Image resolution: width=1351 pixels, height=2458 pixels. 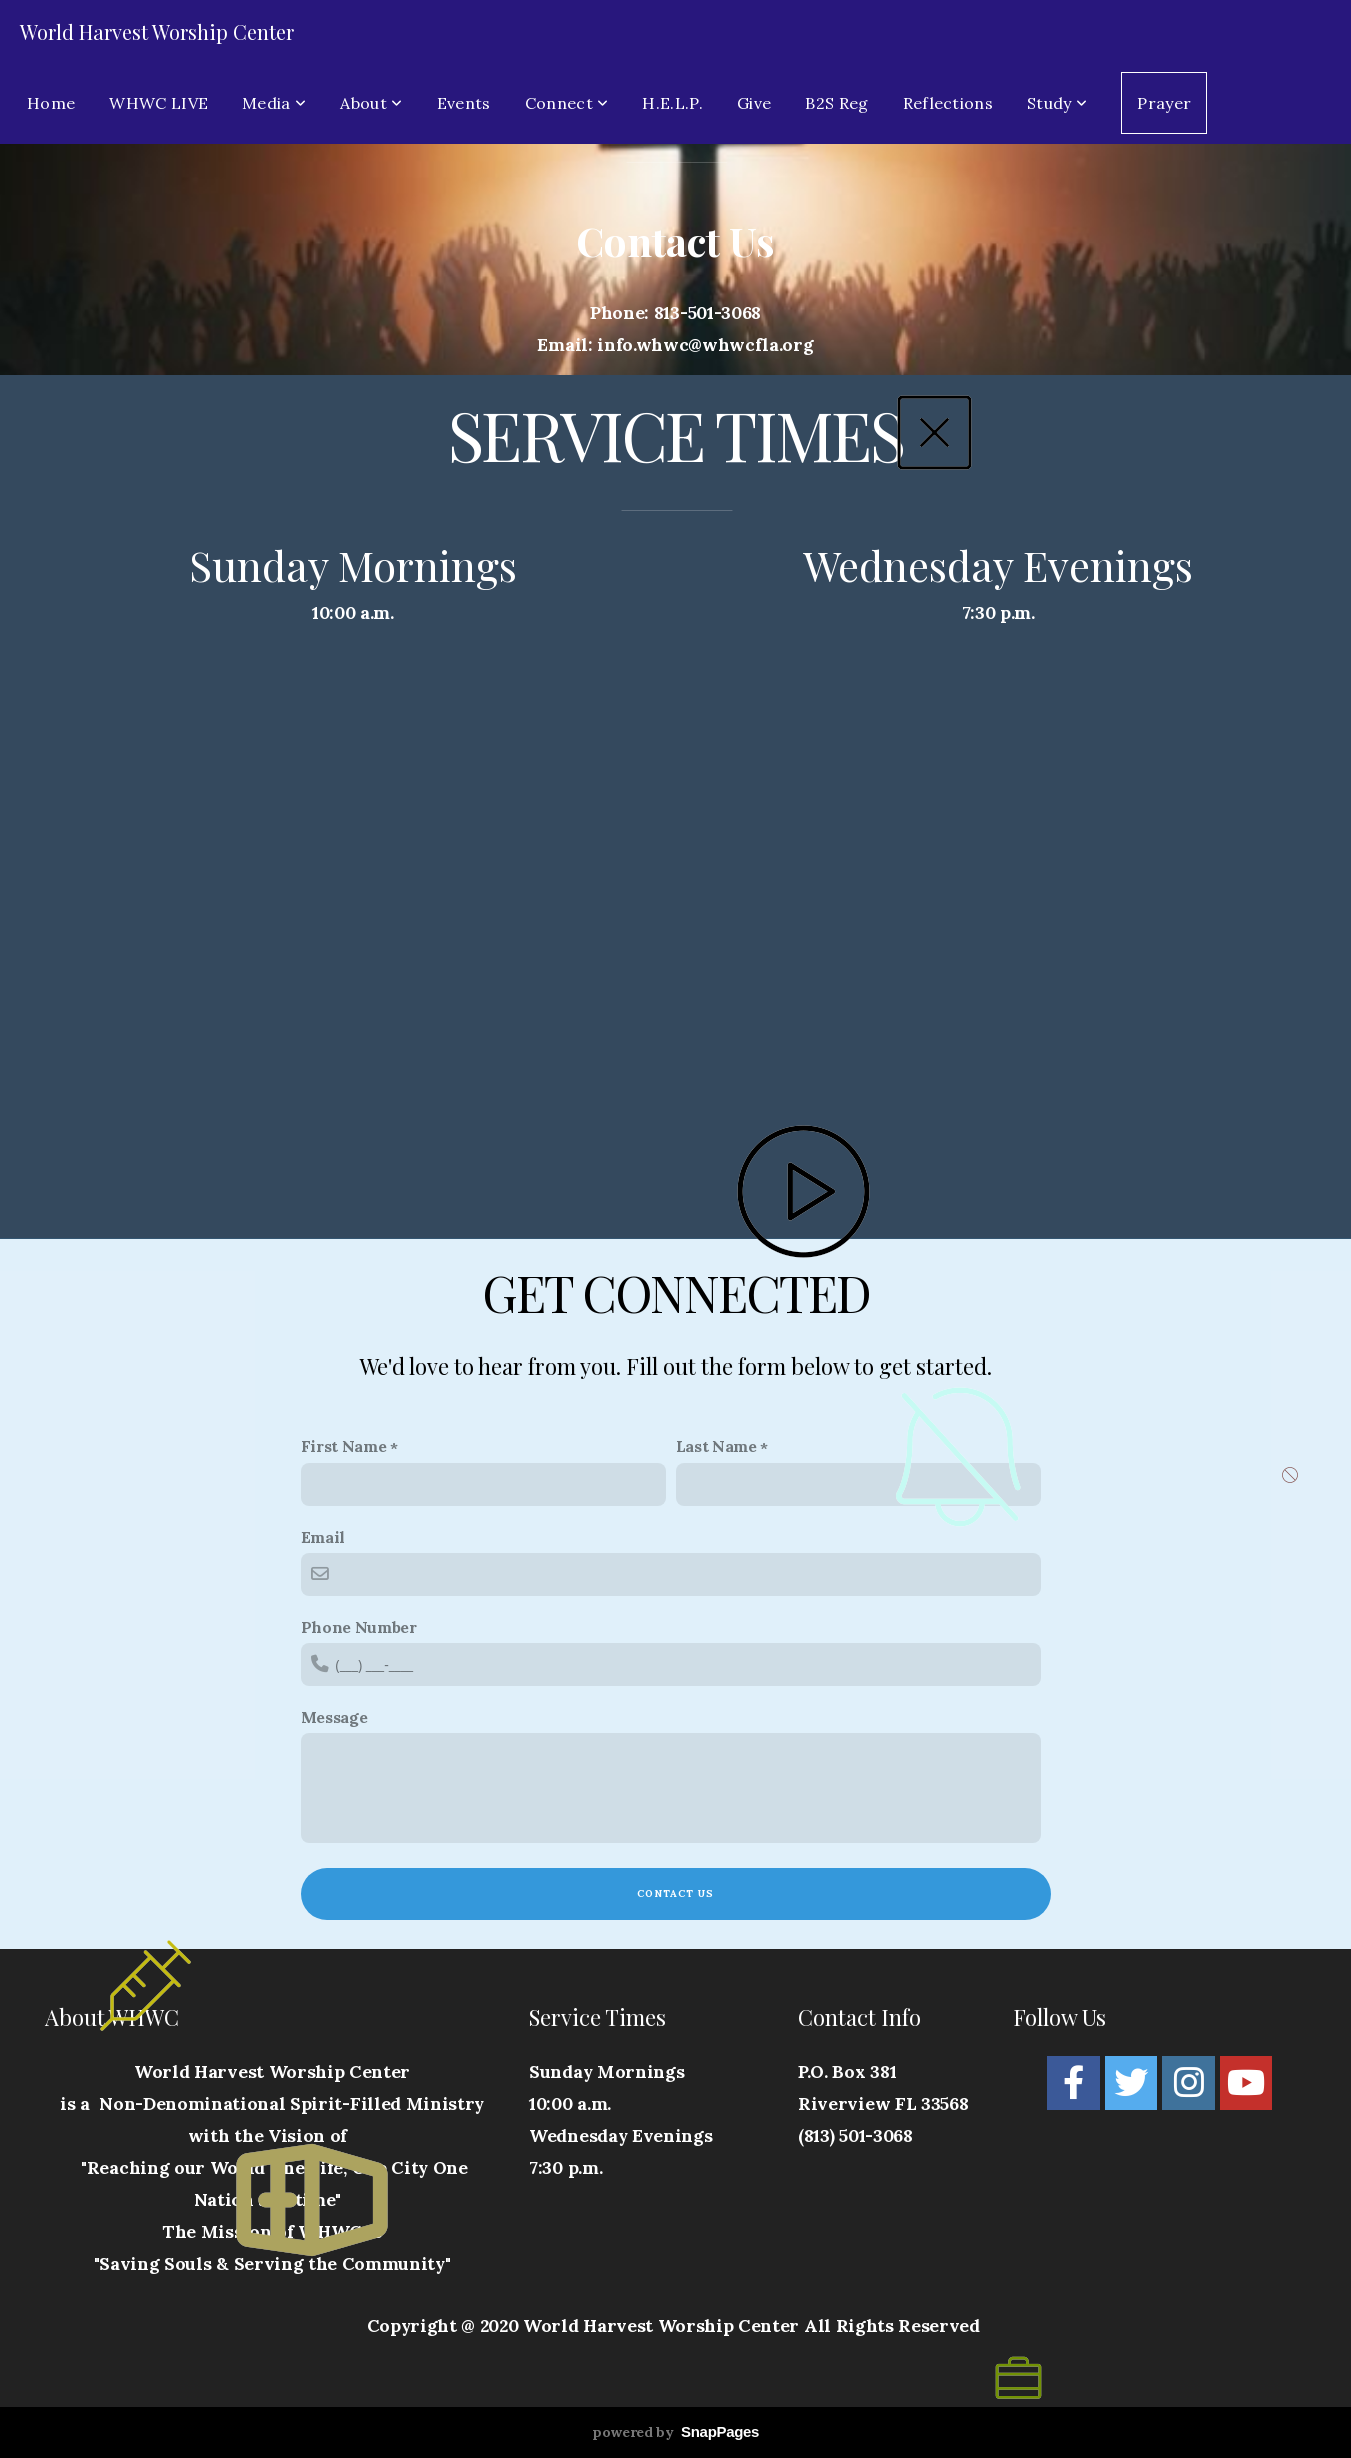 I want to click on access work or business documents, so click(x=1018, y=2379).